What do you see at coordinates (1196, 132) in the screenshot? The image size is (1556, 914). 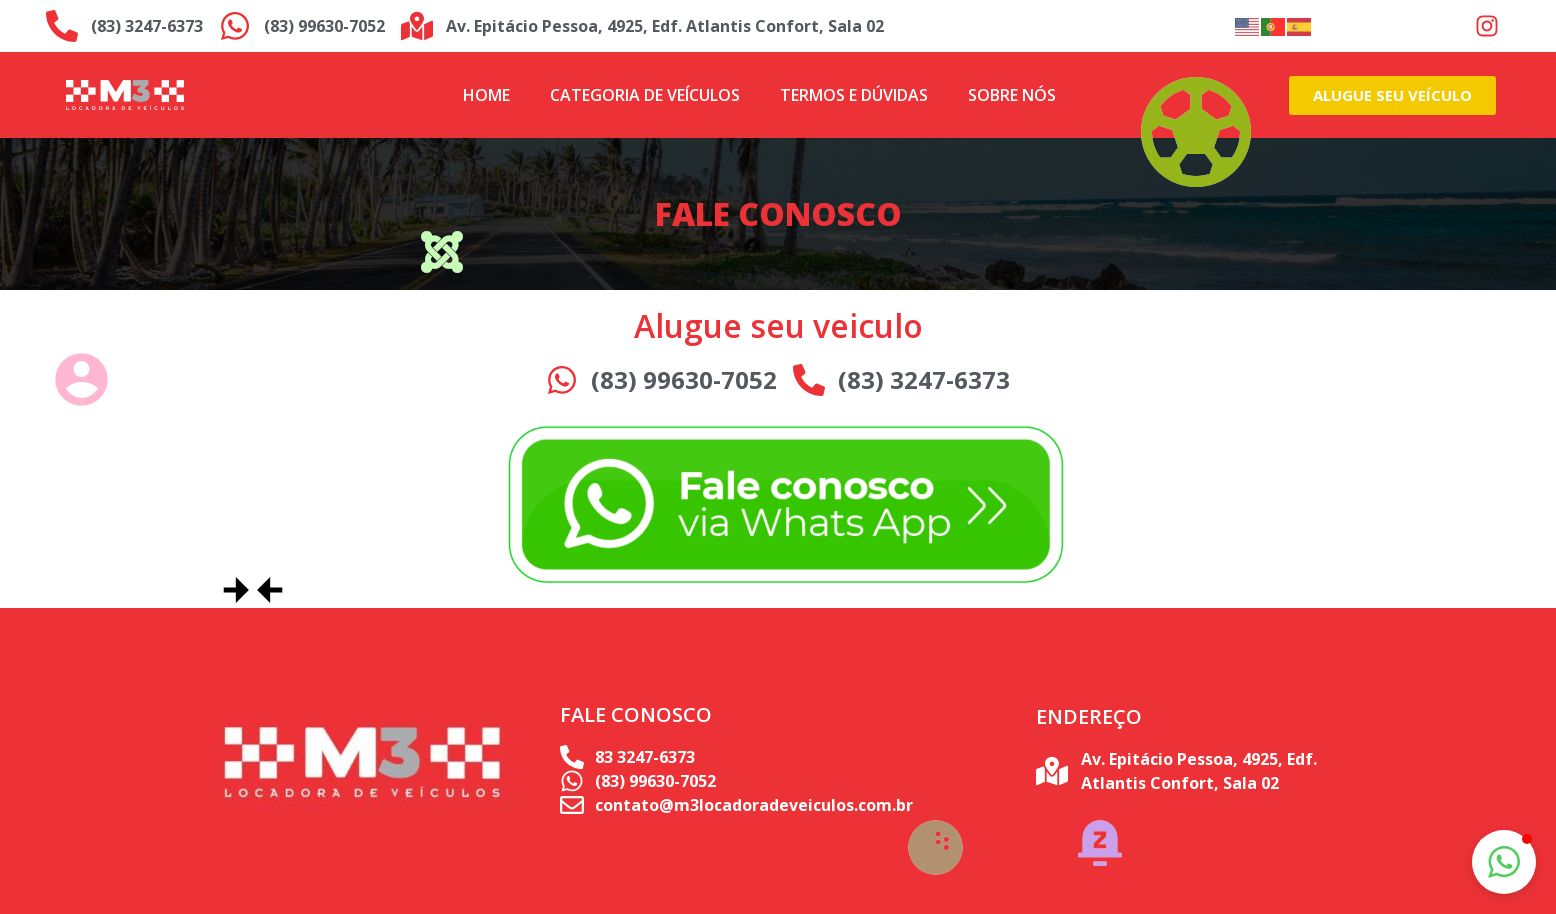 I see `access football or soccer content` at bounding box center [1196, 132].